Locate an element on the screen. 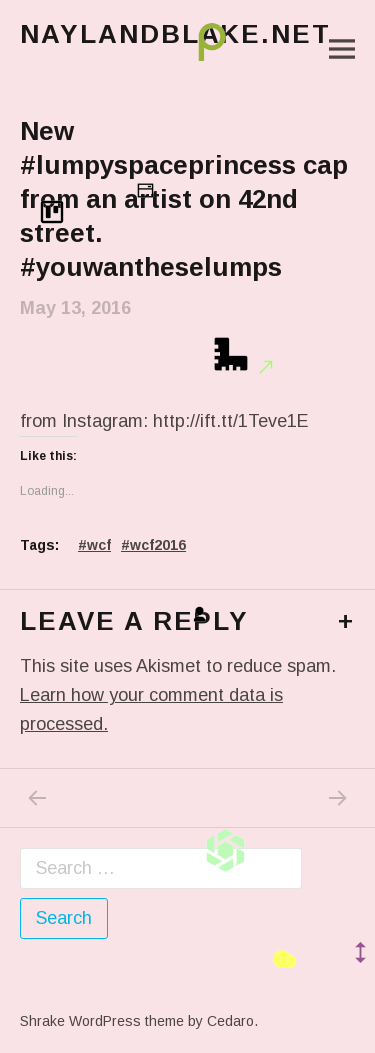 The image size is (375, 1053). open the picsart app is located at coordinates (212, 42).